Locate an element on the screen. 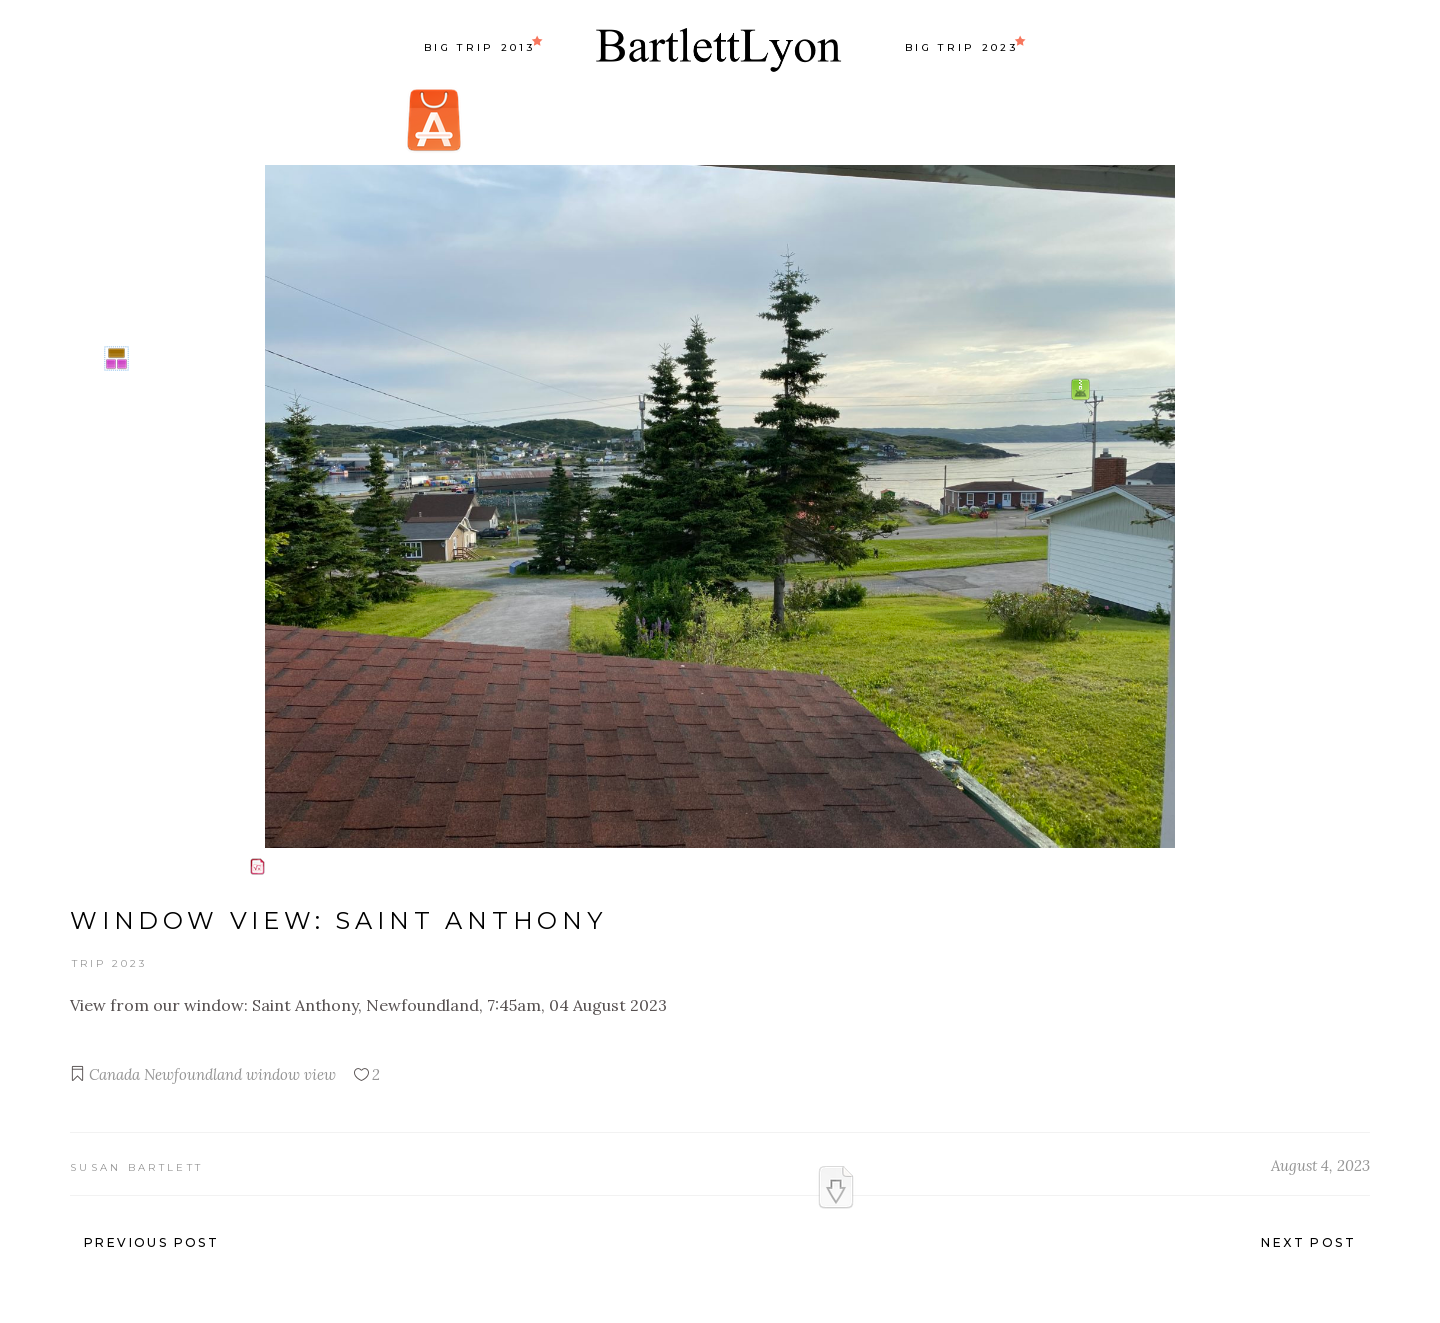  open the app store to browse and download applications is located at coordinates (434, 120).